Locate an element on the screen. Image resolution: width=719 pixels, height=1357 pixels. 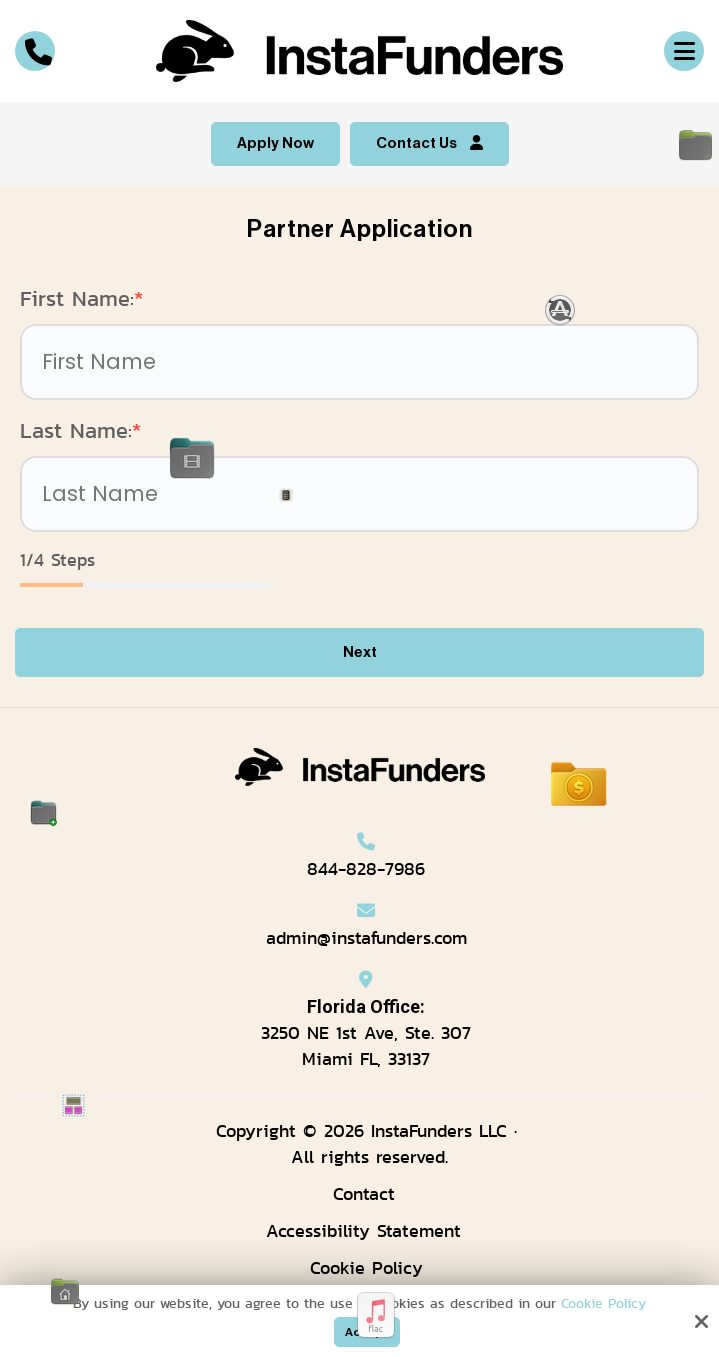
open folder containing financial documents is located at coordinates (578, 785).